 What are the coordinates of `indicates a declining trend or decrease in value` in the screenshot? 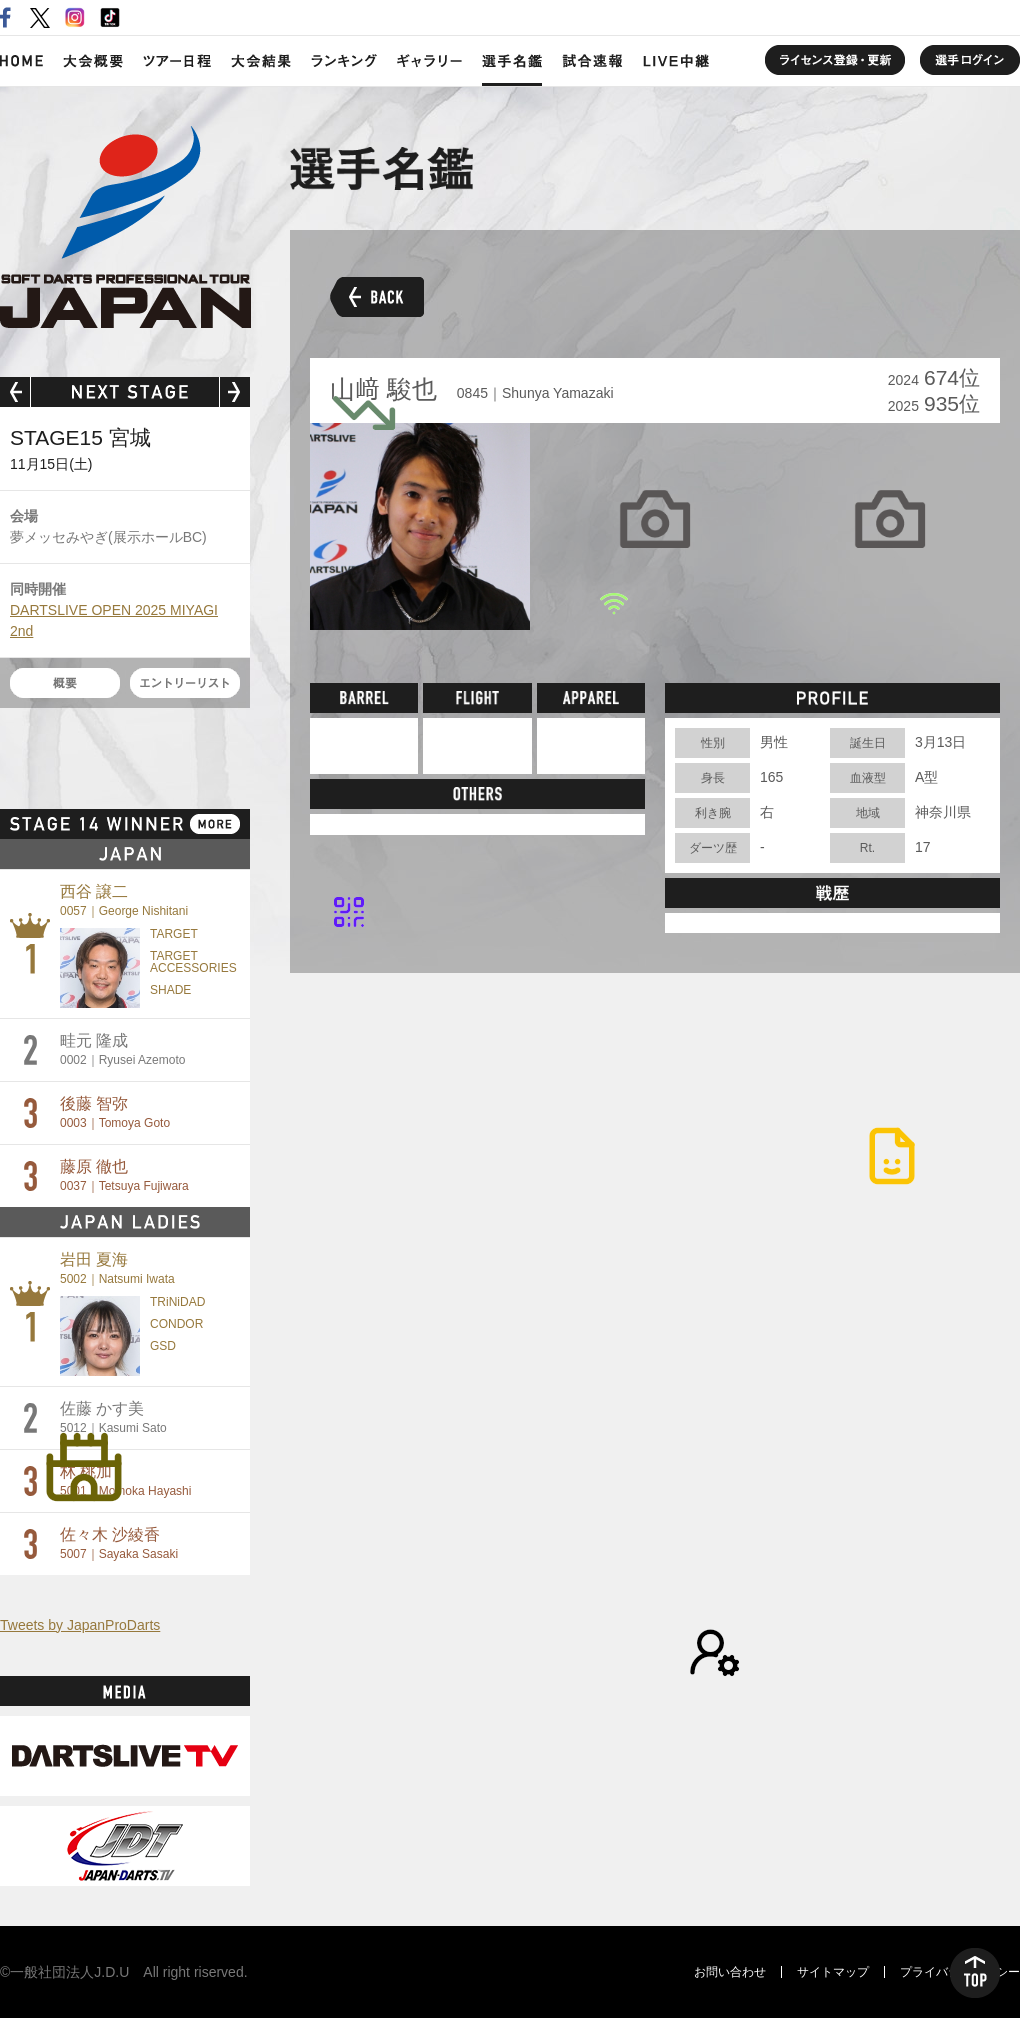 It's located at (364, 413).